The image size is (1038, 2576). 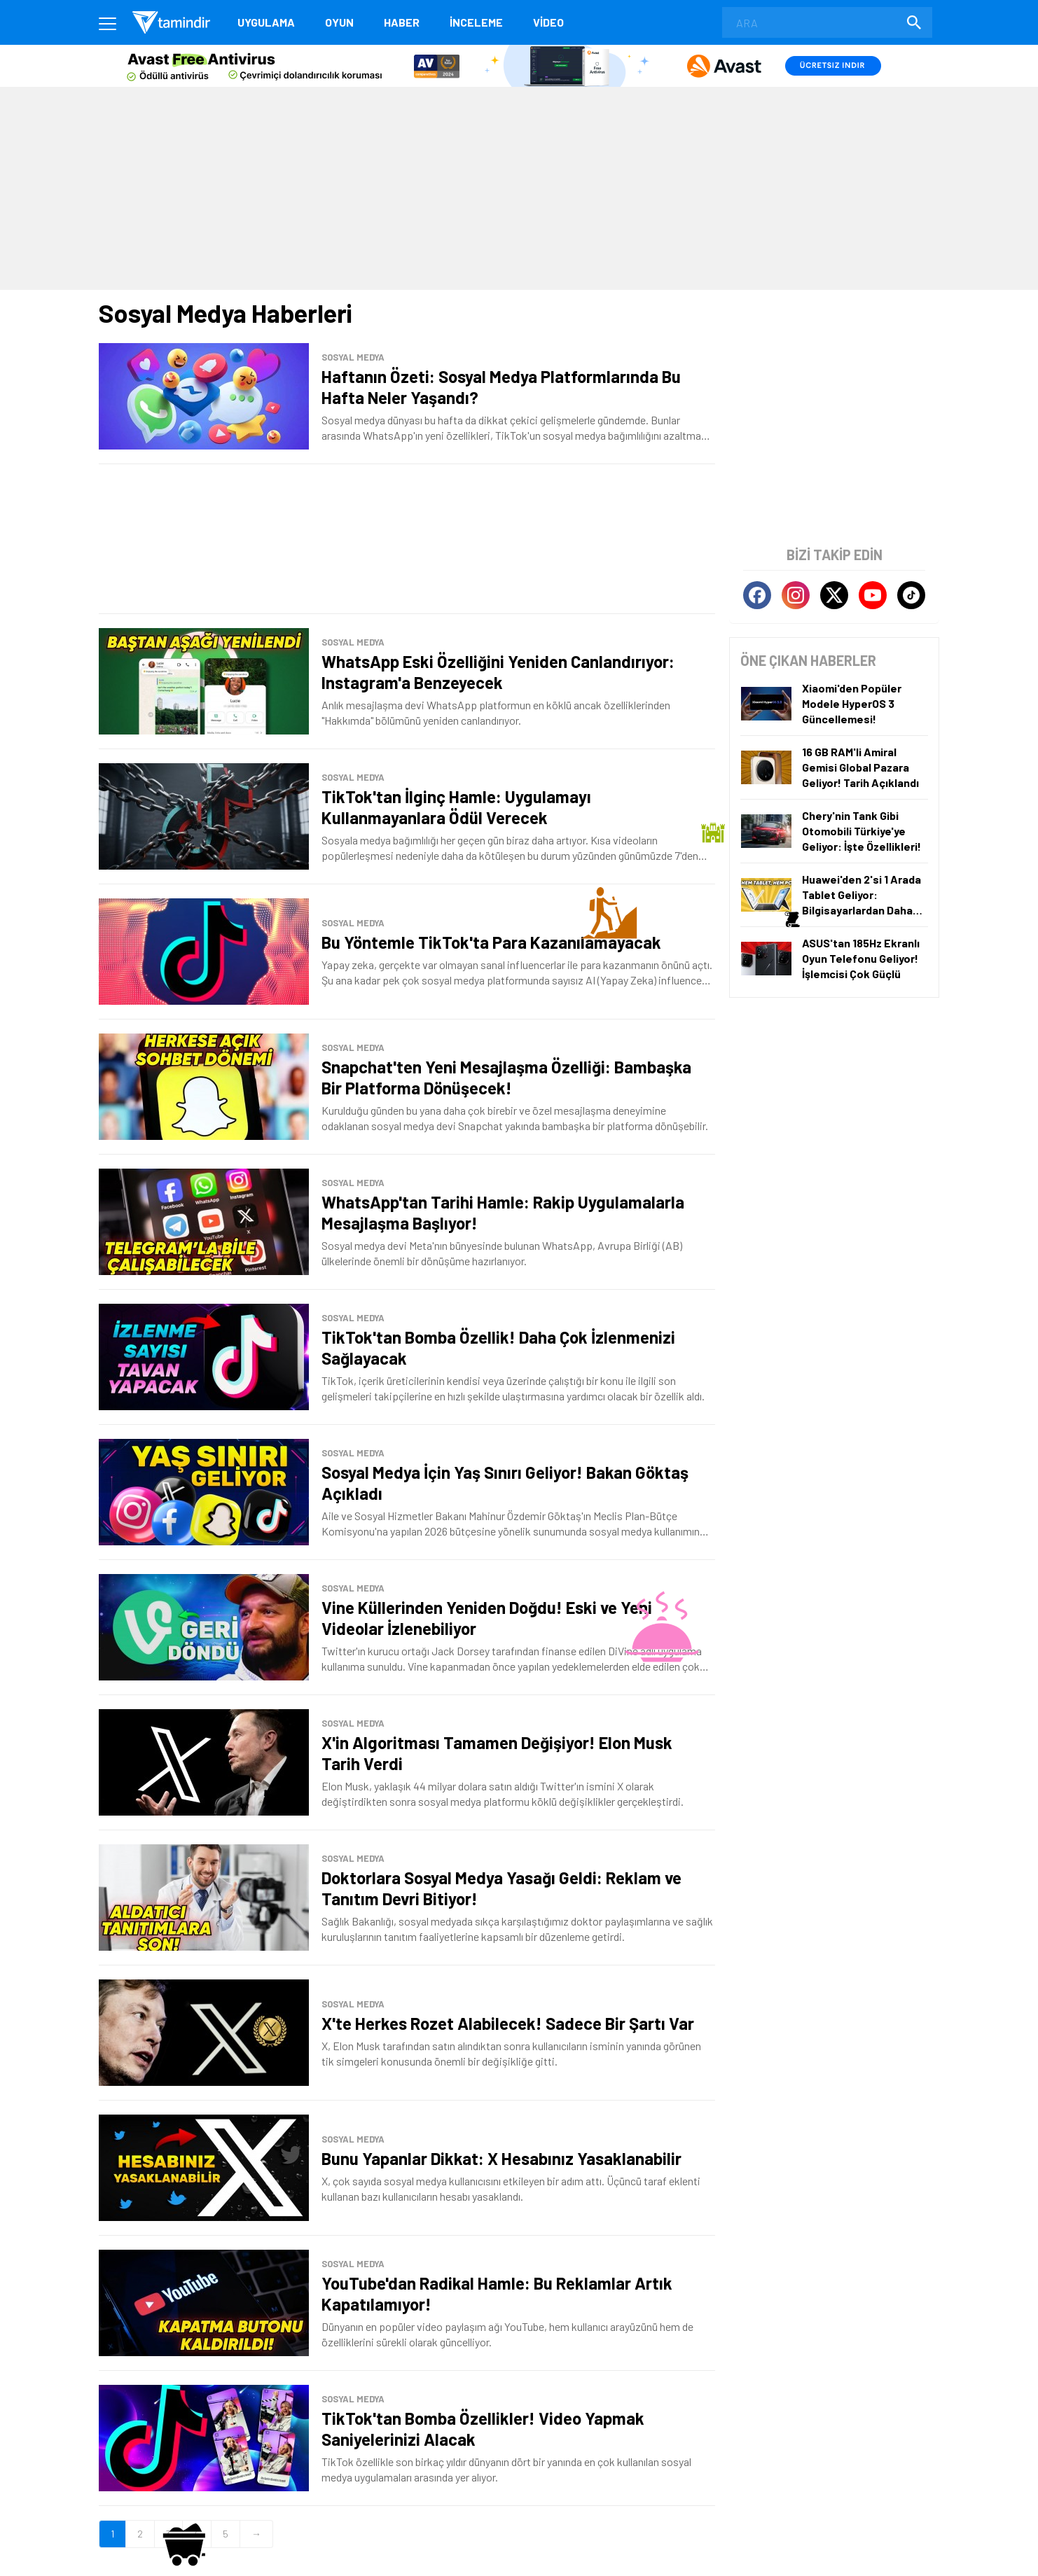 I want to click on view nearby restaurants or dining options, so click(x=662, y=1627).